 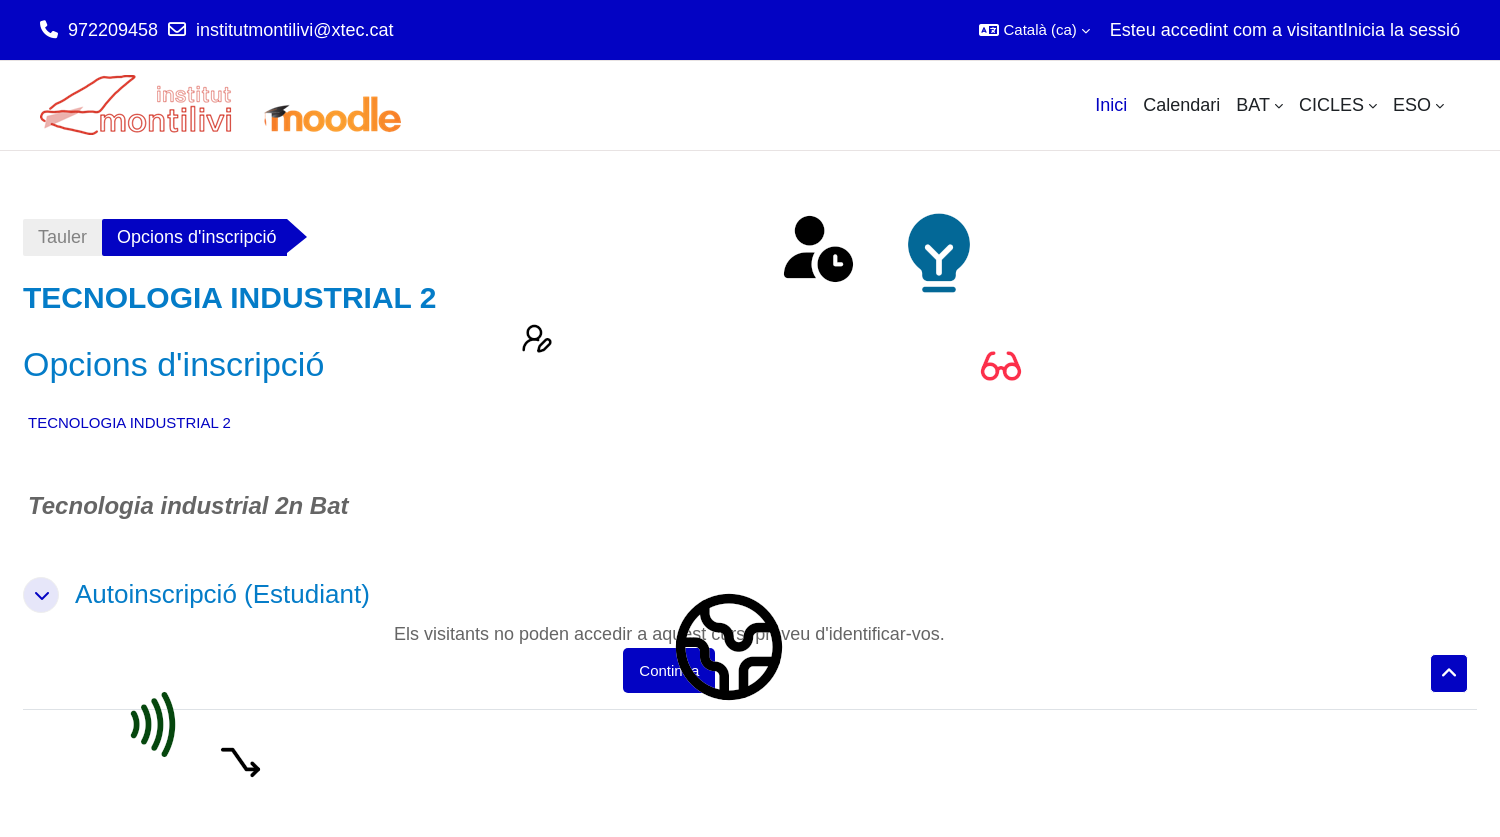 I want to click on view user's activity history or time log, so click(x=817, y=246).